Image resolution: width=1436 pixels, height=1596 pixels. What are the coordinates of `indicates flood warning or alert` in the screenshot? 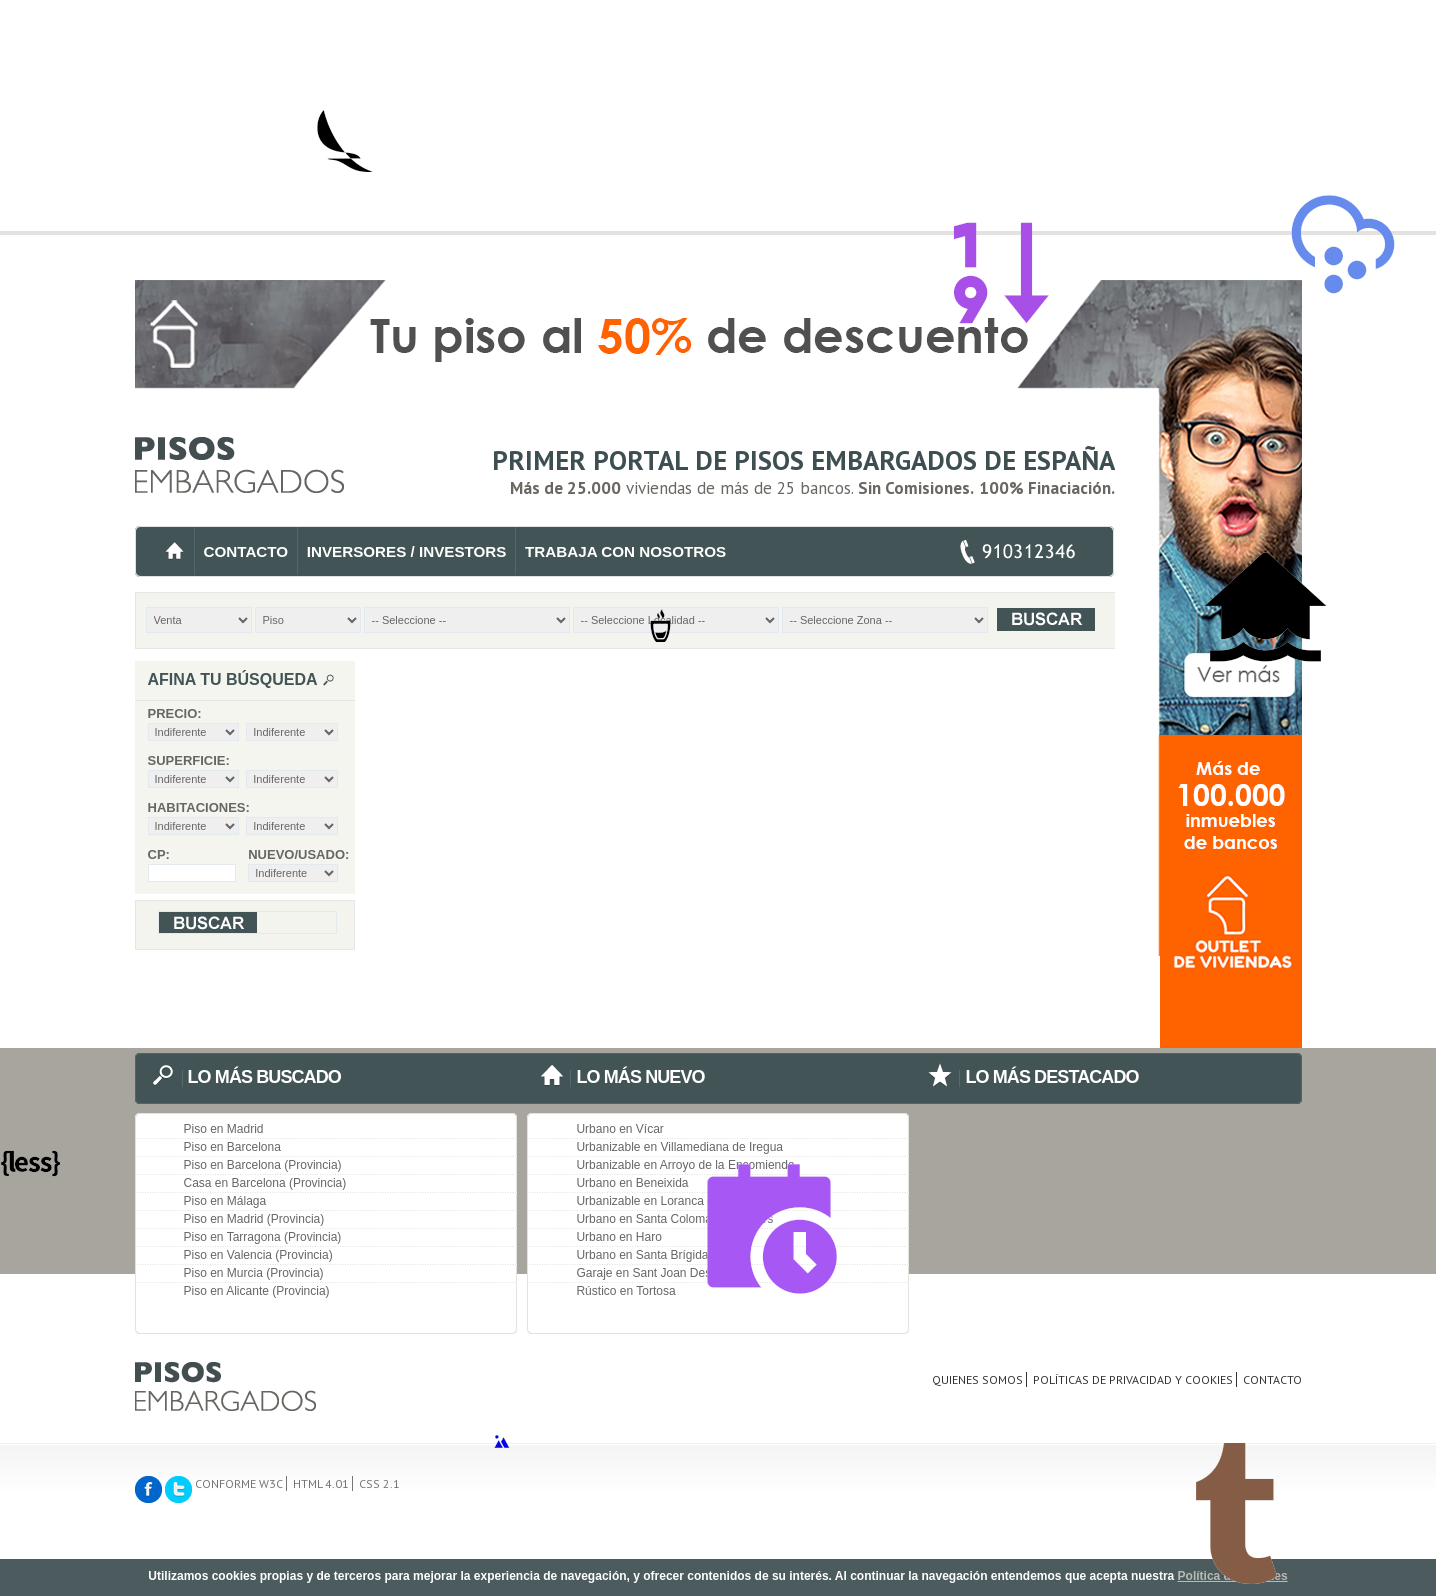 It's located at (1265, 611).